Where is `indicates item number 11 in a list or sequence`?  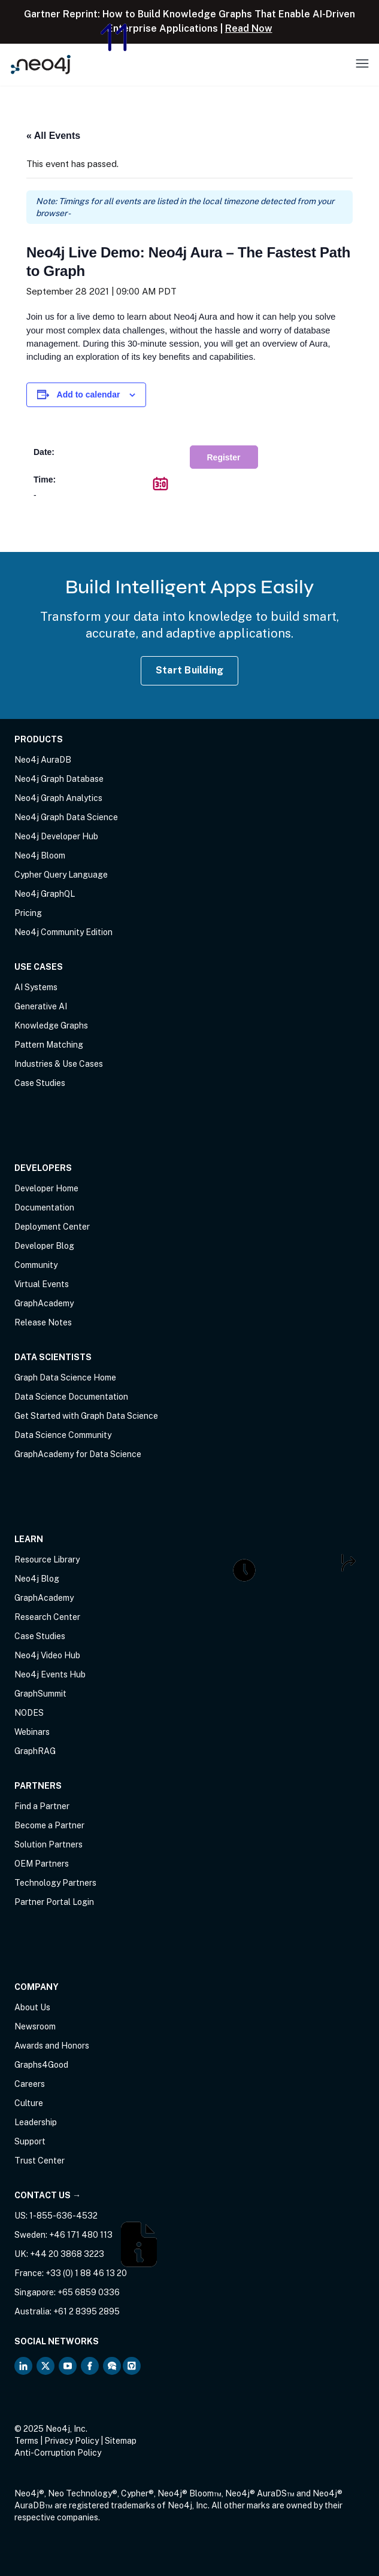
indicates item number 11 in a list or sequence is located at coordinates (116, 37).